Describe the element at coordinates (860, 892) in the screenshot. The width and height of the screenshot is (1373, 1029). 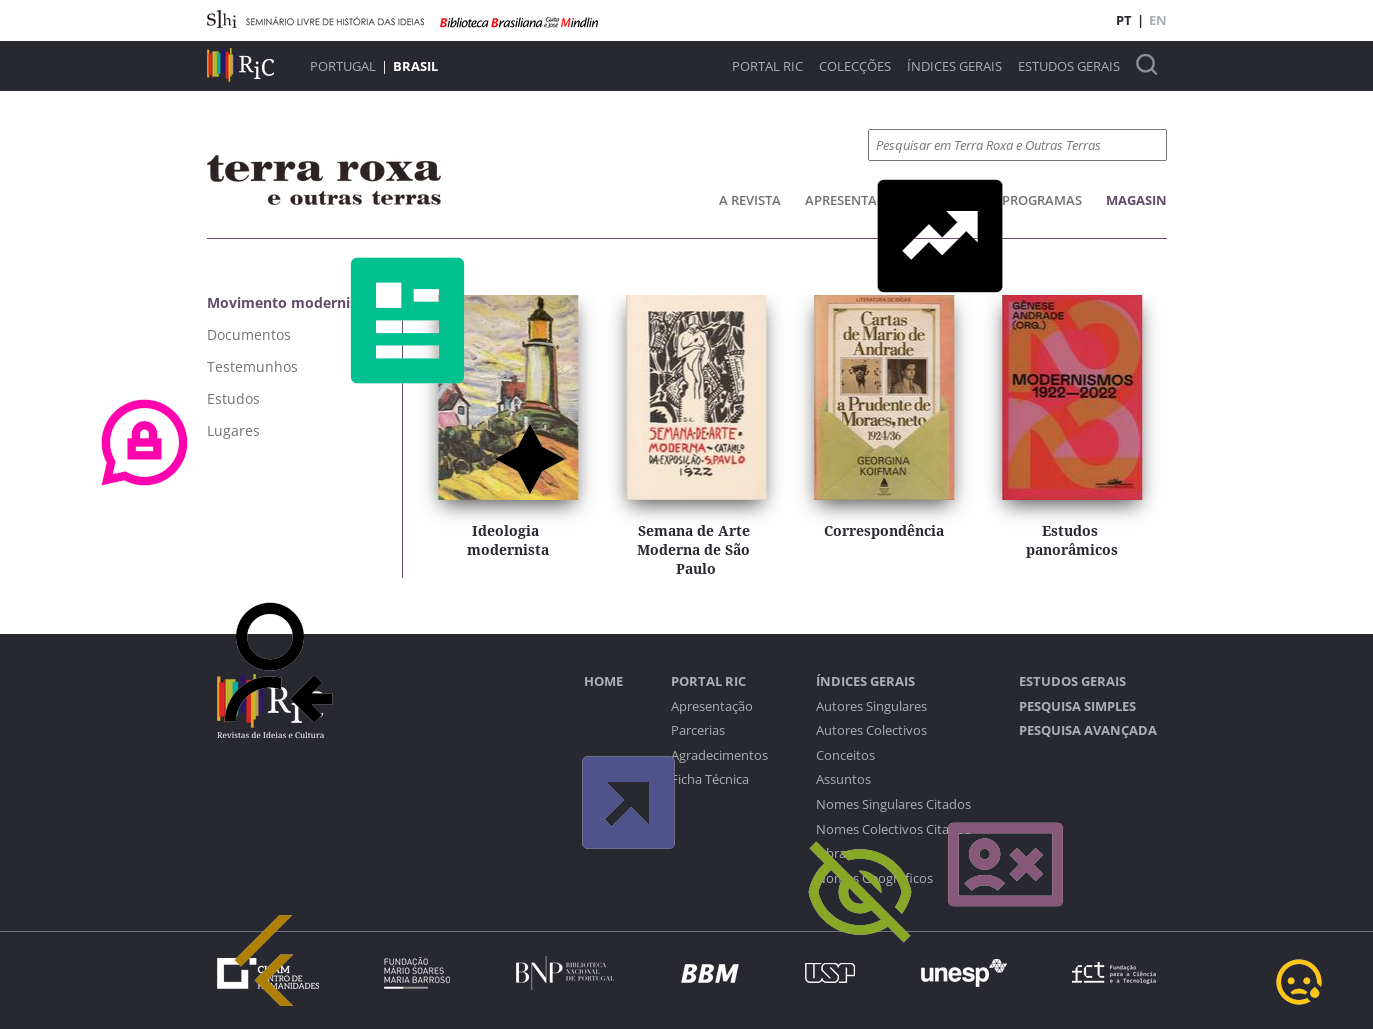
I see `hide password or sensitive content` at that location.